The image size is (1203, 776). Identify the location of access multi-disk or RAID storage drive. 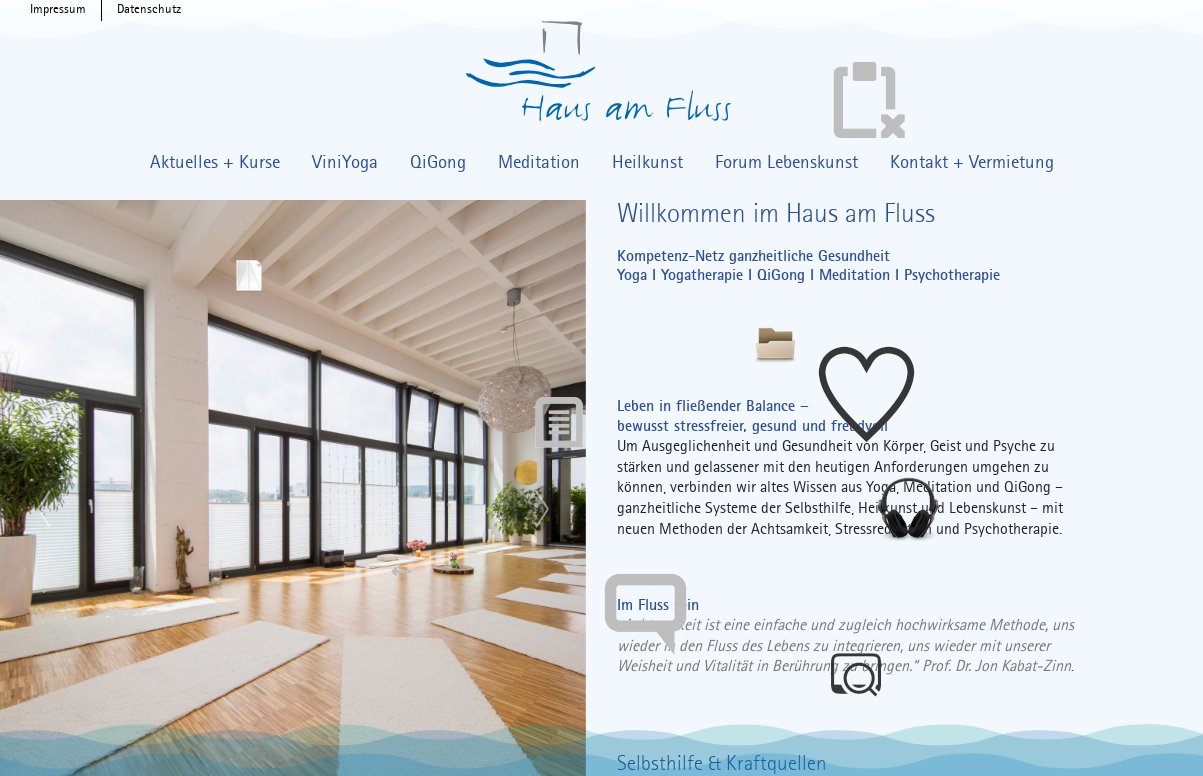
(559, 424).